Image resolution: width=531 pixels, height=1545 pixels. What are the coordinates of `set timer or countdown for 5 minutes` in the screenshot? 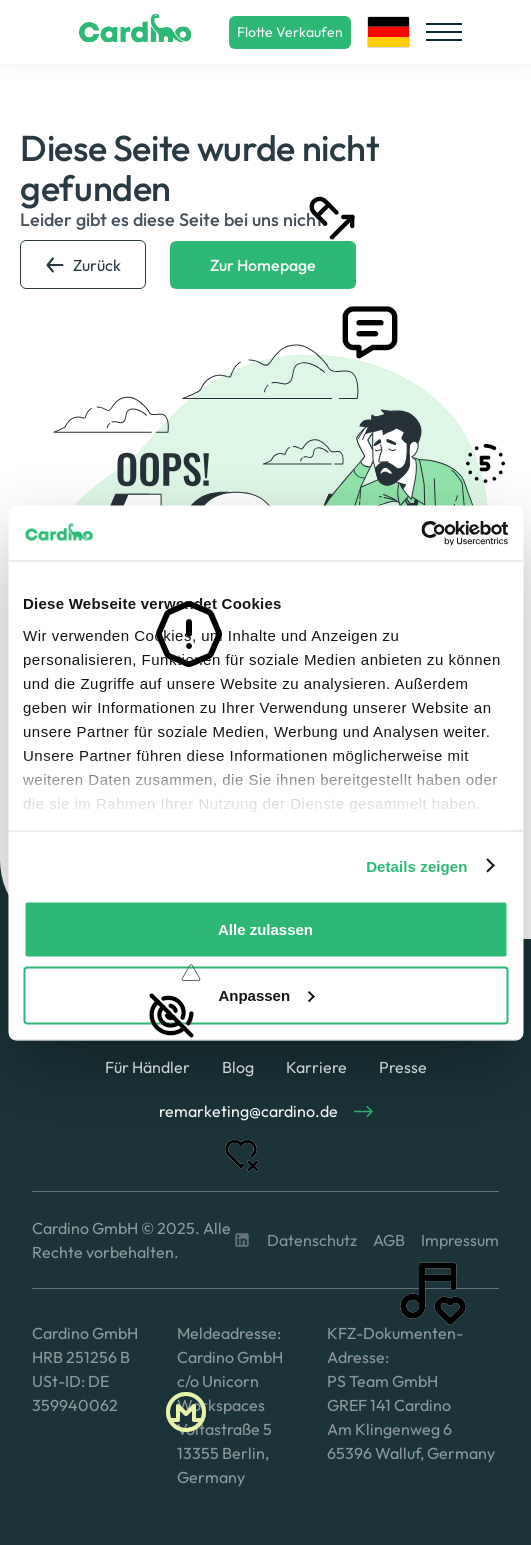 It's located at (485, 463).